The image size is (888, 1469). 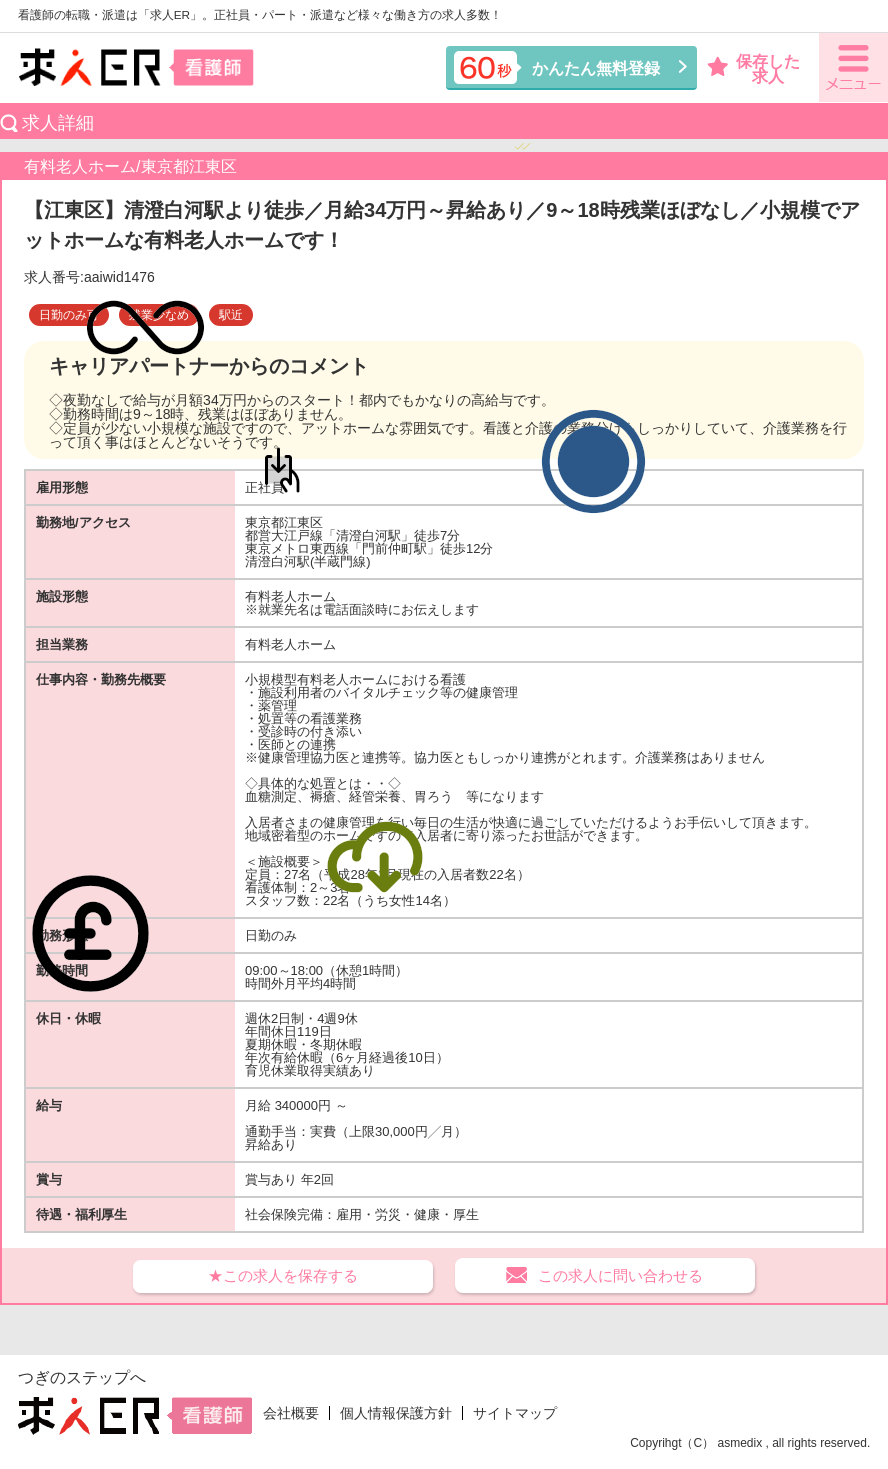 I want to click on withdraw cash or funds, so click(x=280, y=470).